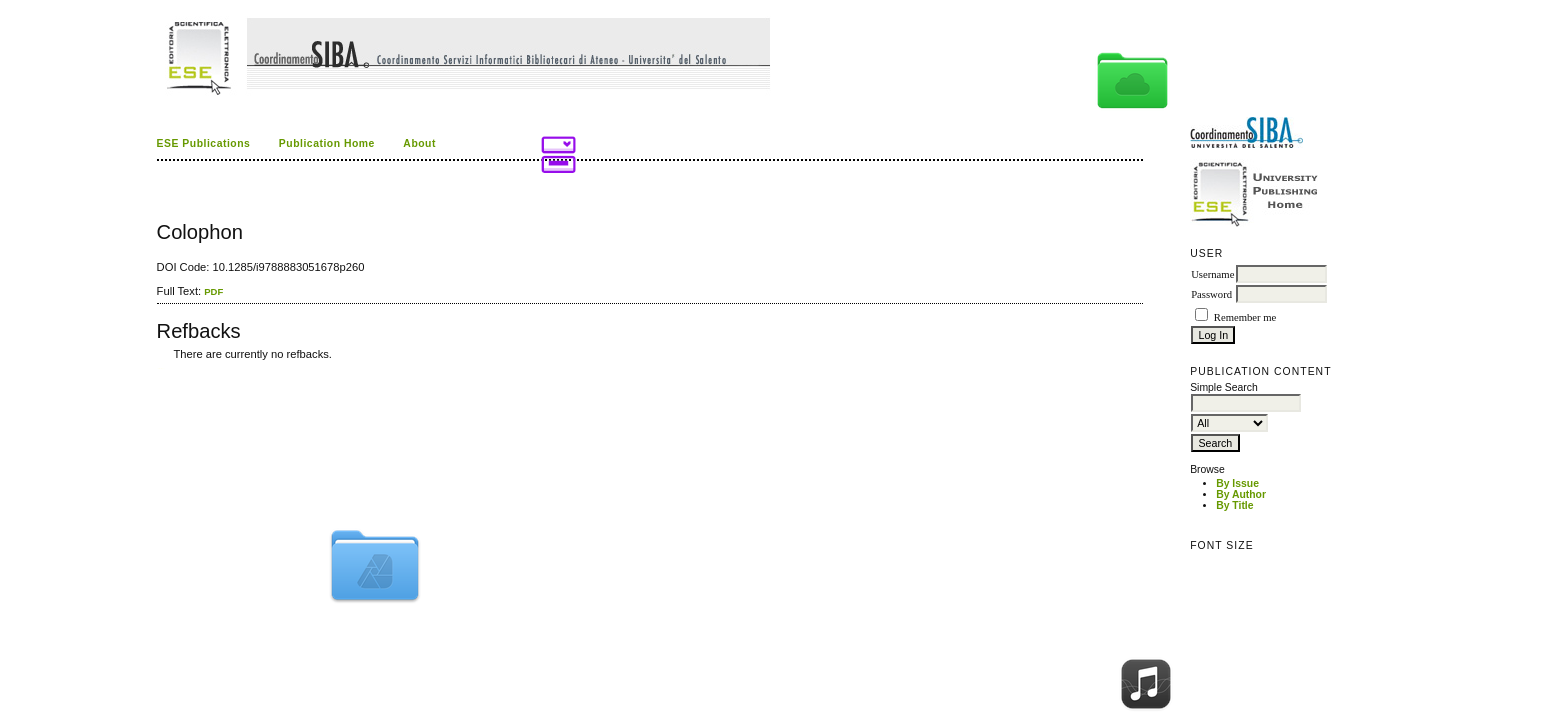  What do you see at coordinates (558, 153) in the screenshot?
I see `gtk widget factory demo application` at bounding box center [558, 153].